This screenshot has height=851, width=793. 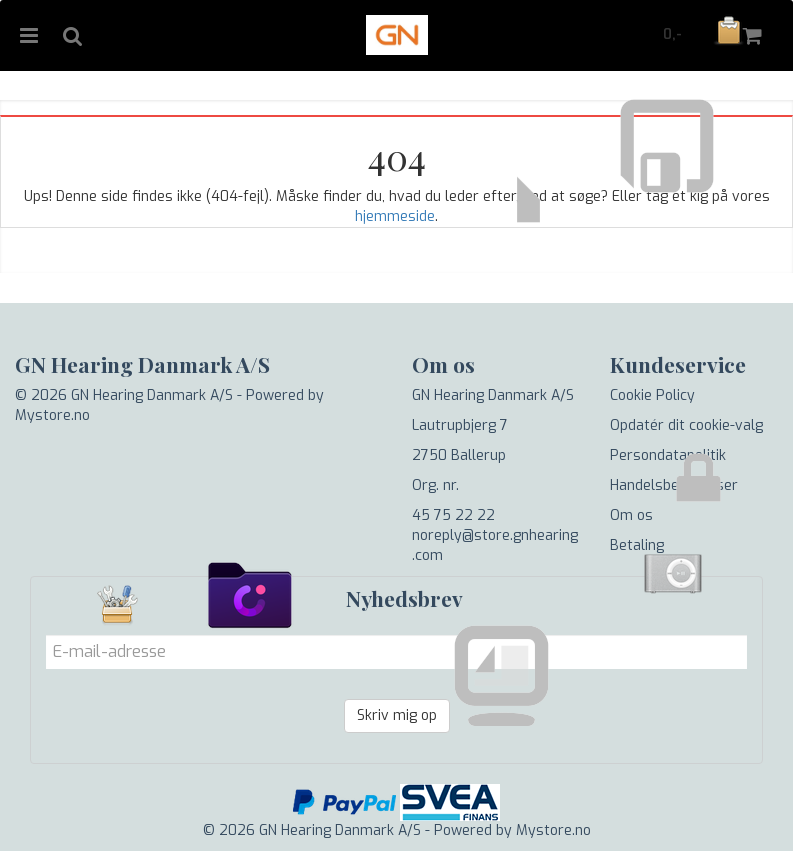 What do you see at coordinates (673, 563) in the screenshot?
I see `iPod shuffle device connected` at bounding box center [673, 563].